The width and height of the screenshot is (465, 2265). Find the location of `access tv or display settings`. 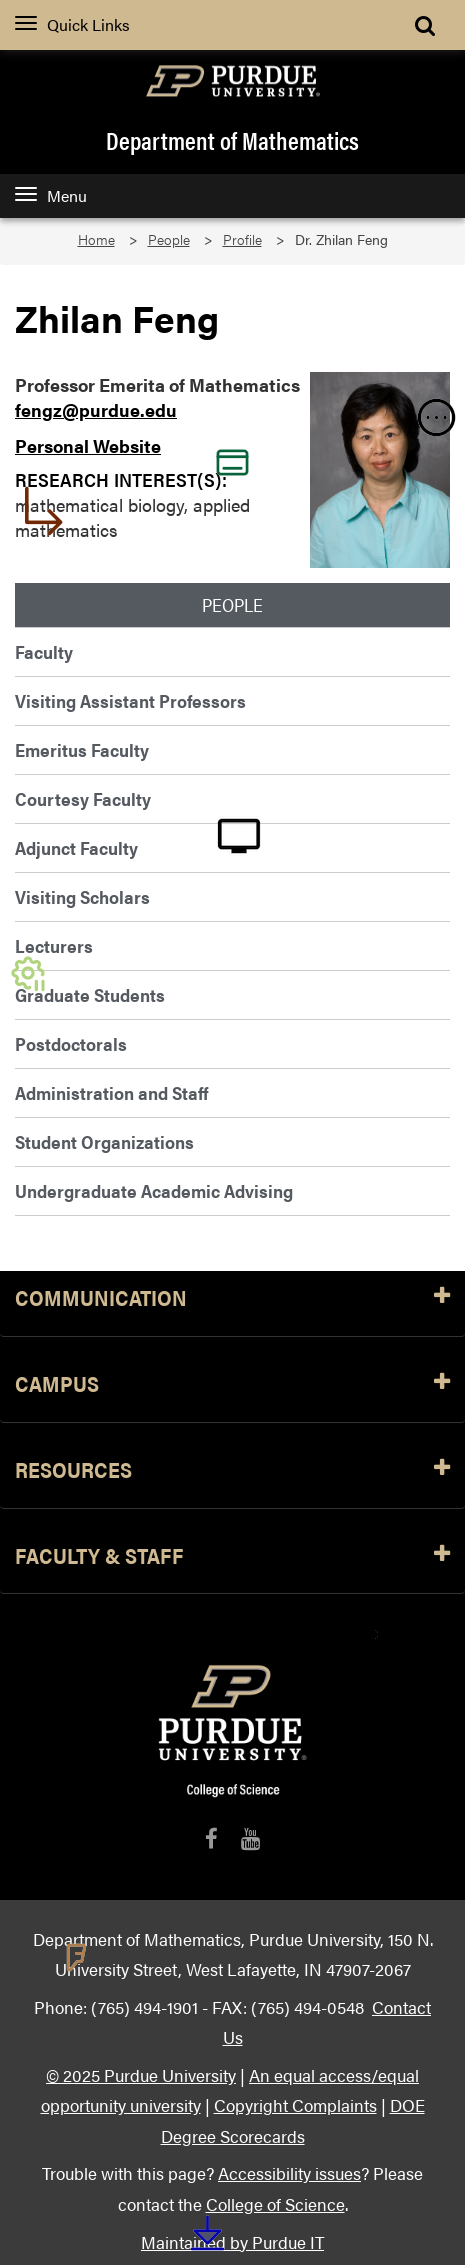

access tv or display settings is located at coordinates (239, 836).